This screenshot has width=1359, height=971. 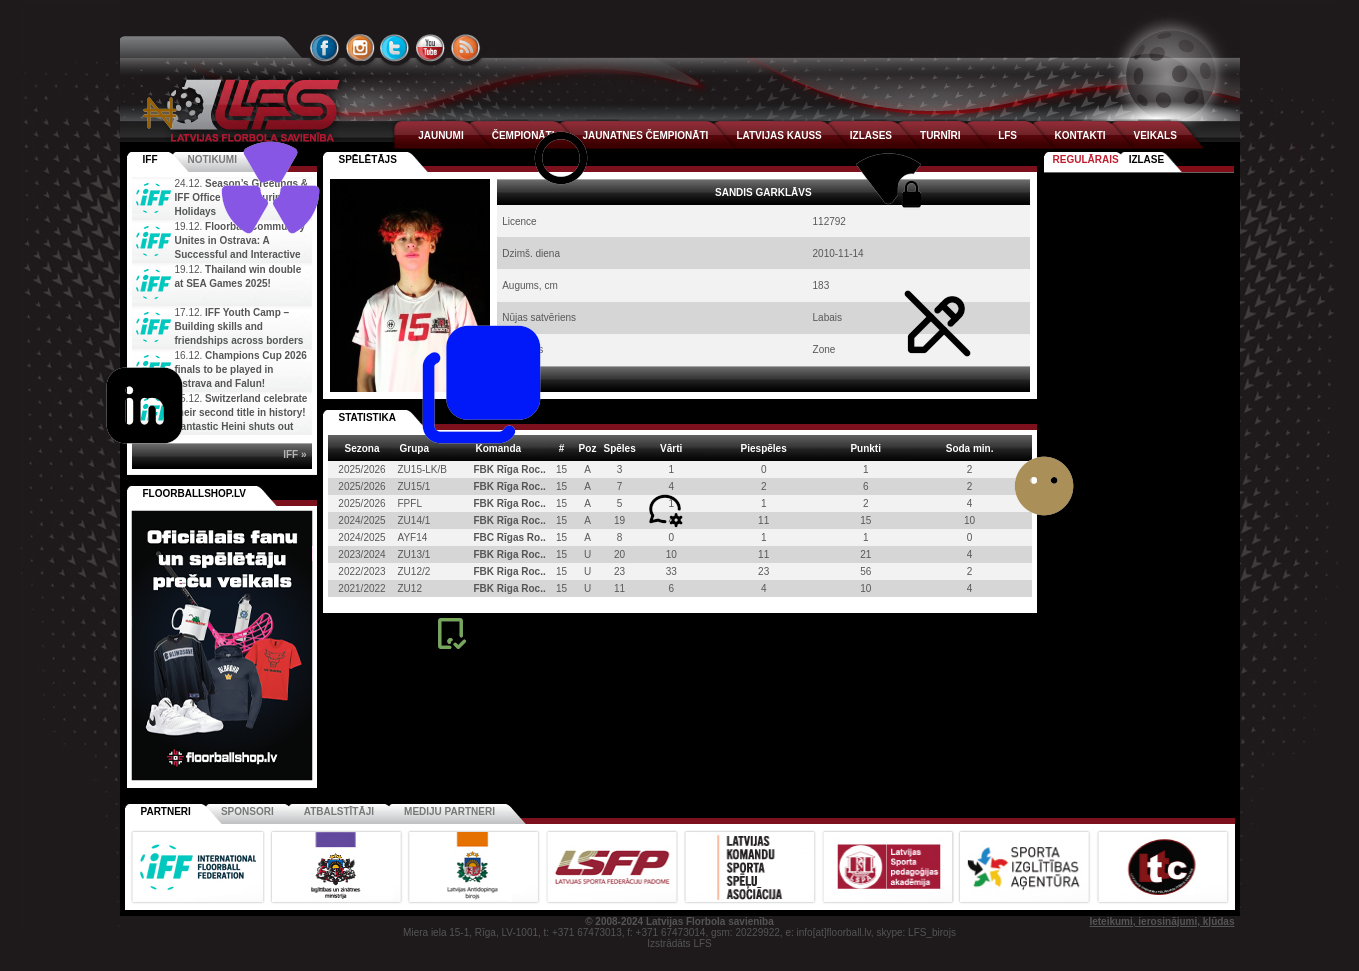 I want to click on a neutral or blank emoji reaction, so click(x=1044, y=486).